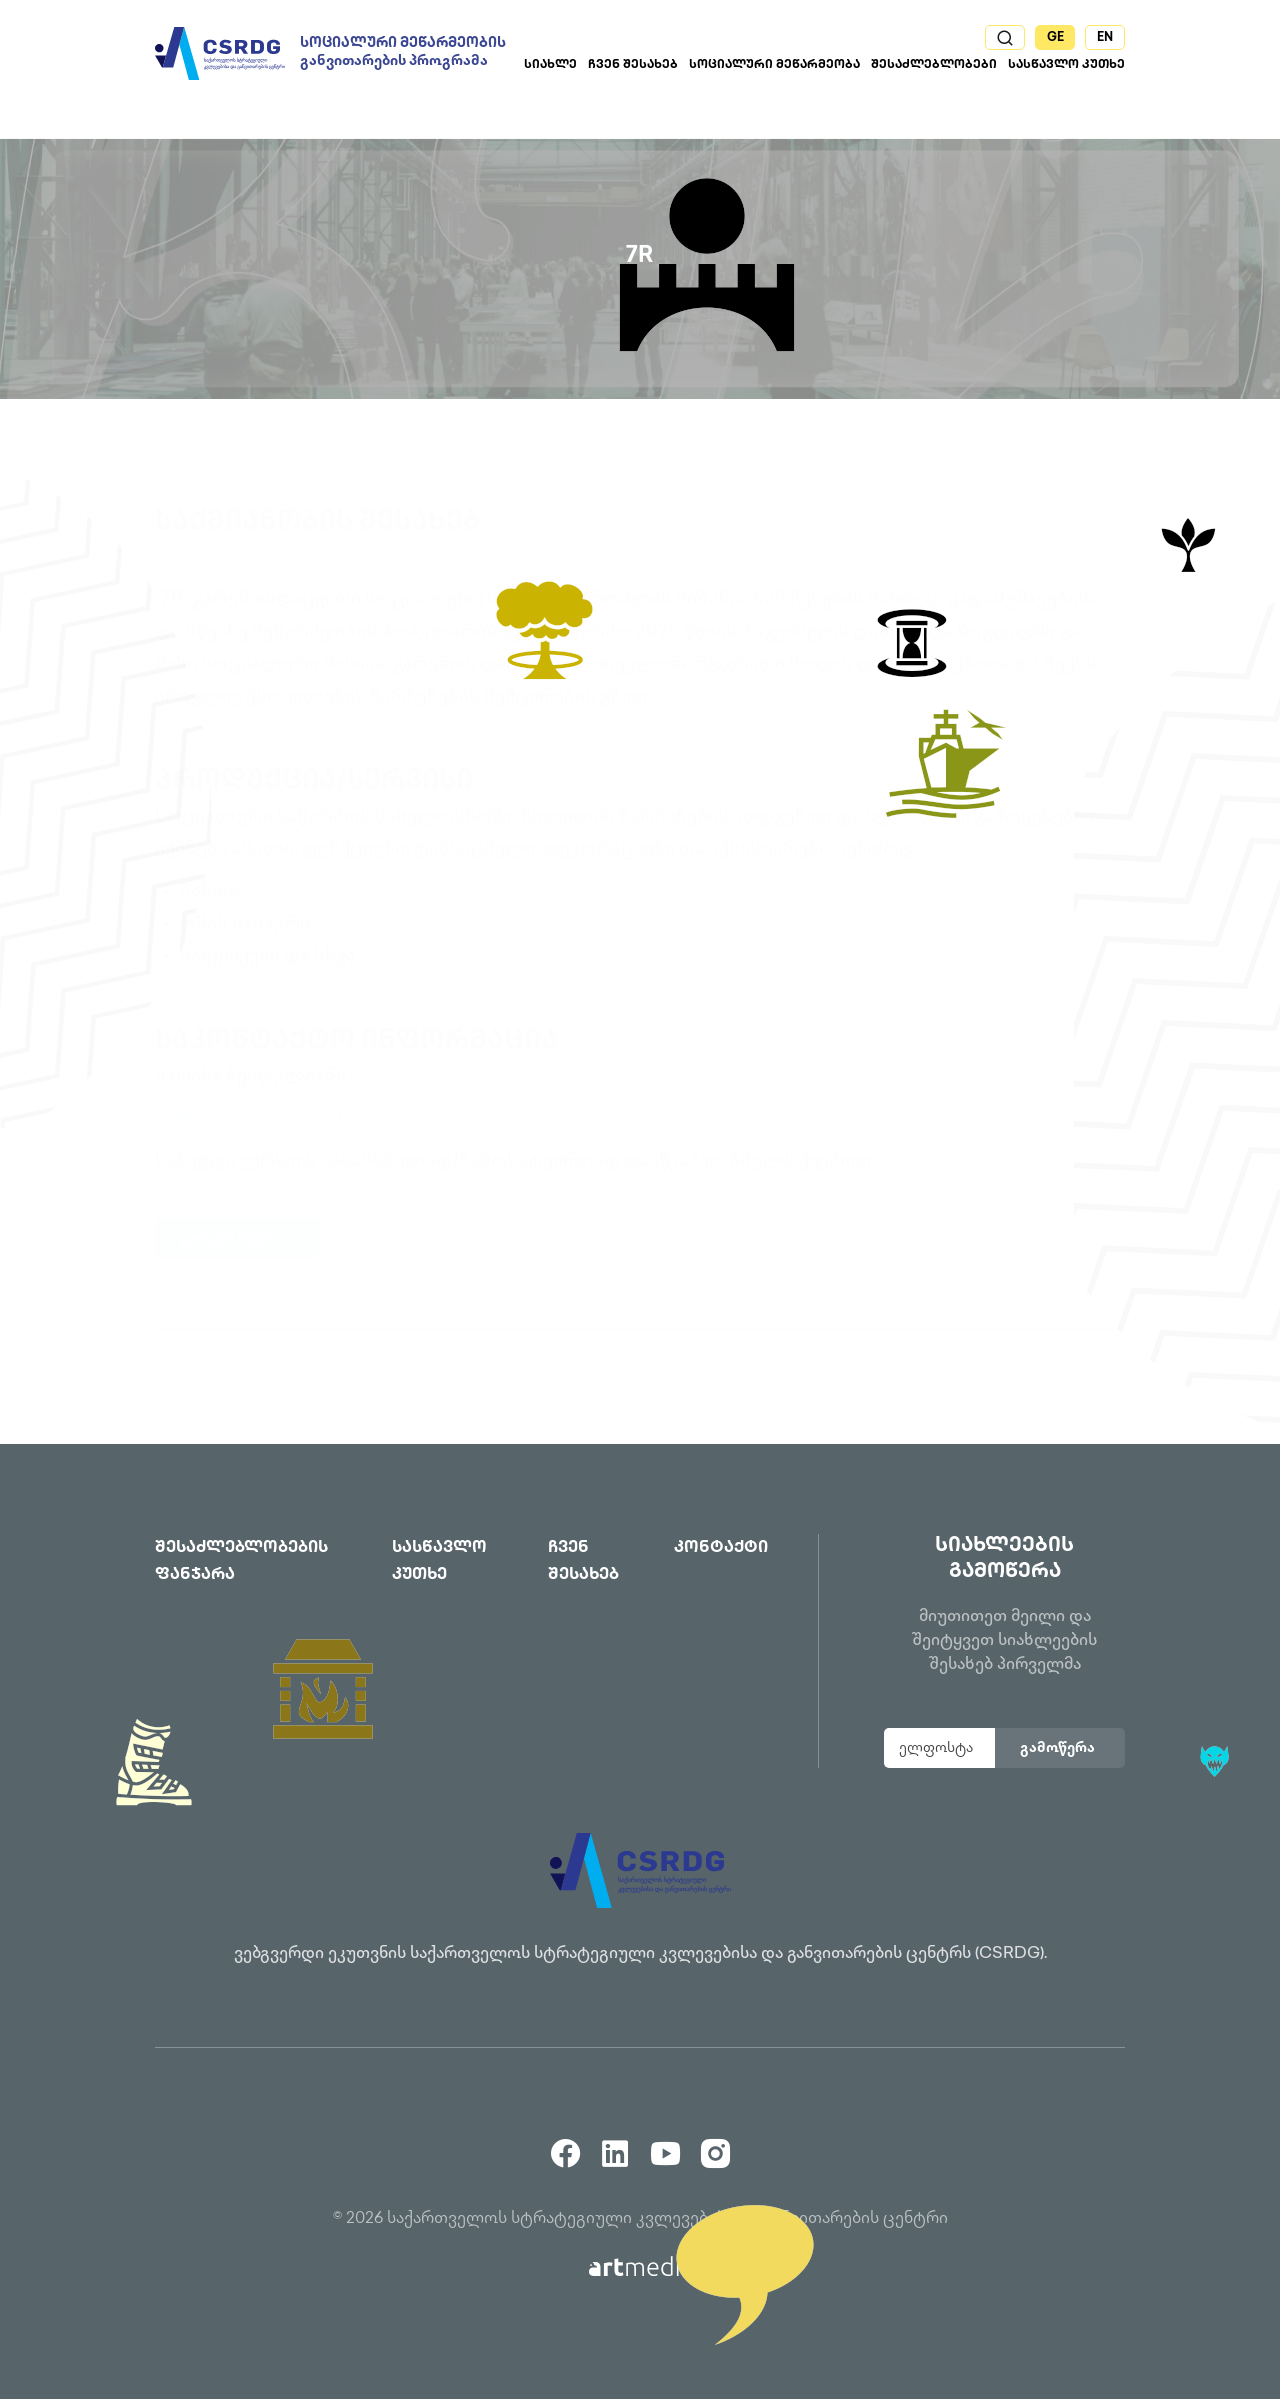 The width and height of the screenshot is (1280, 2399). What do you see at coordinates (745, 2275) in the screenshot?
I see `open chat or messaging feature` at bounding box center [745, 2275].